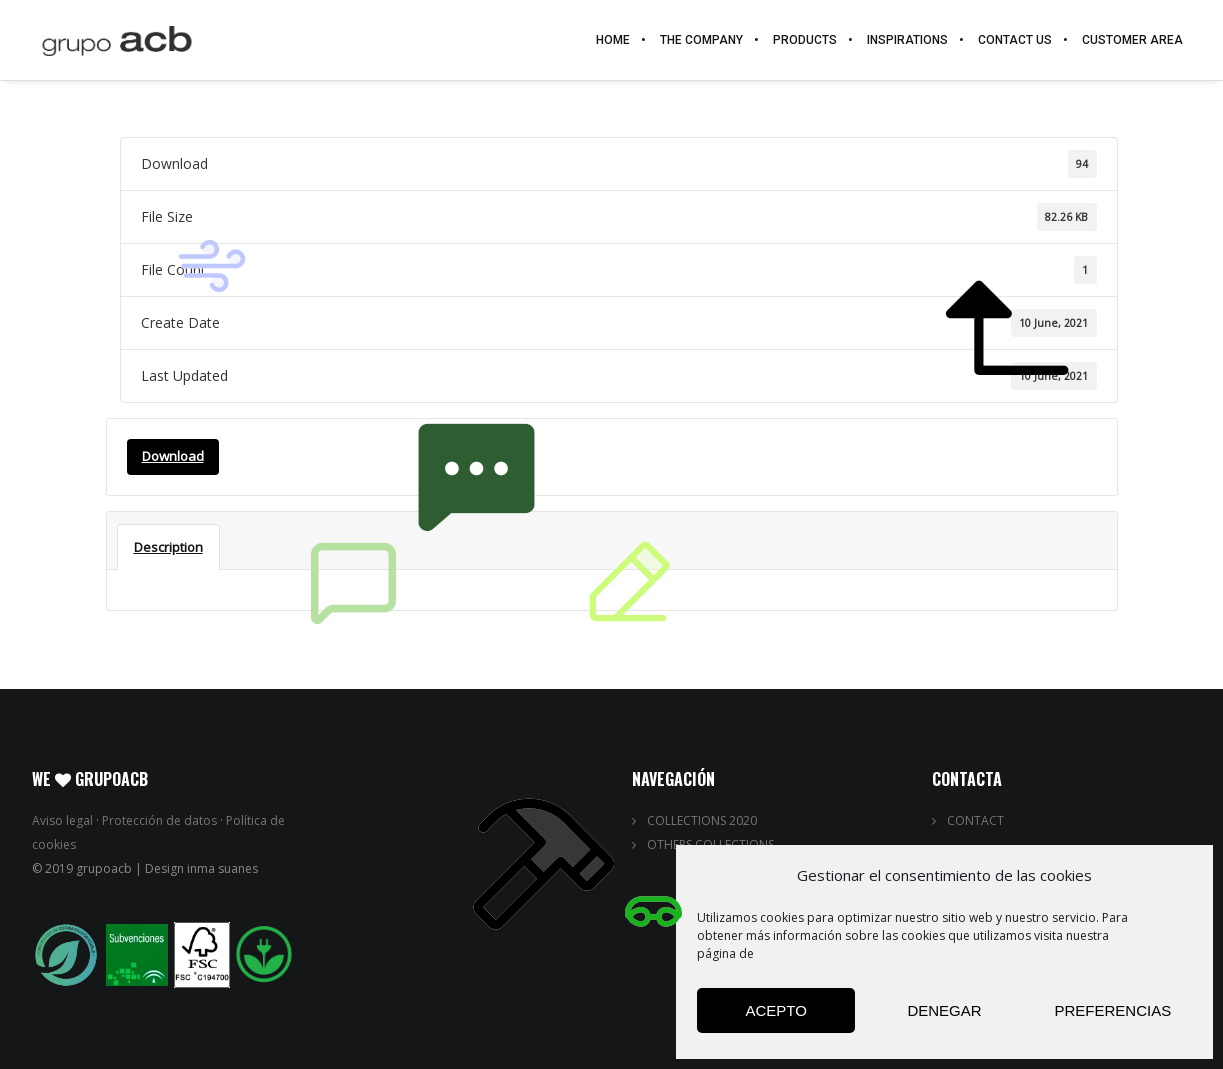 This screenshot has width=1223, height=1069. Describe the element at coordinates (653, 911) in the screenshot. I see `access swimming or diving activity settings` at that location.